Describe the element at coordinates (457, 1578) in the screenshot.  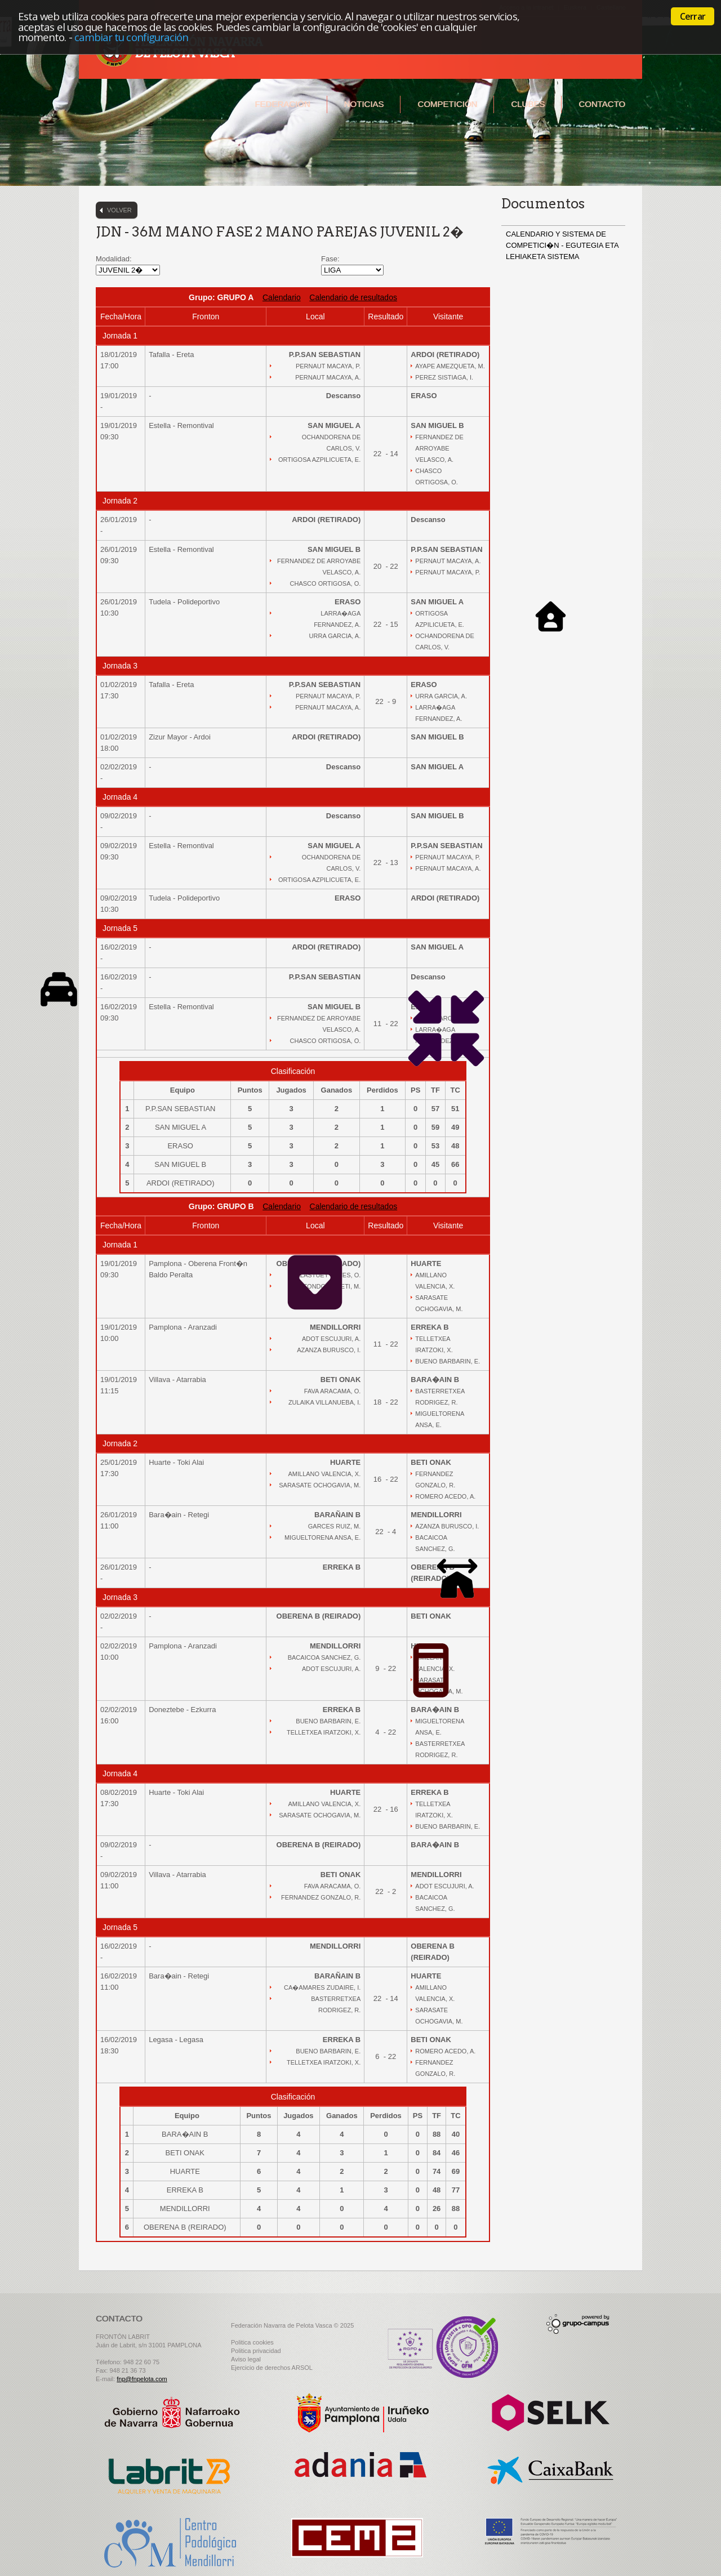
I see `adjust tent or campsite width` at that location.